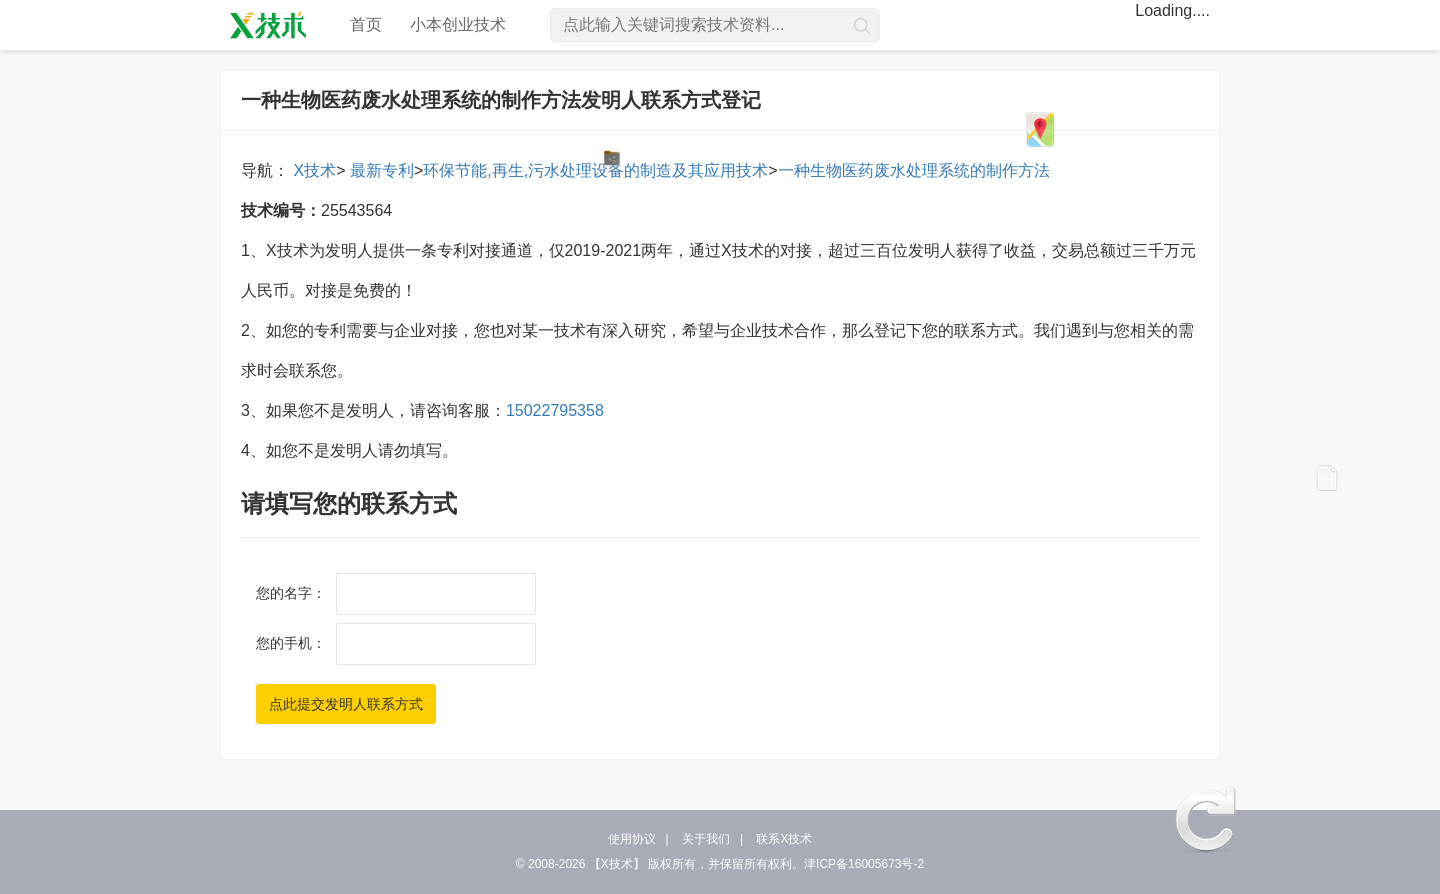 The image size is (1440, 894). Describe the element at coordinates (1040, 129) in the screenshot. I see `a google earth KML geographic data file` at that location.